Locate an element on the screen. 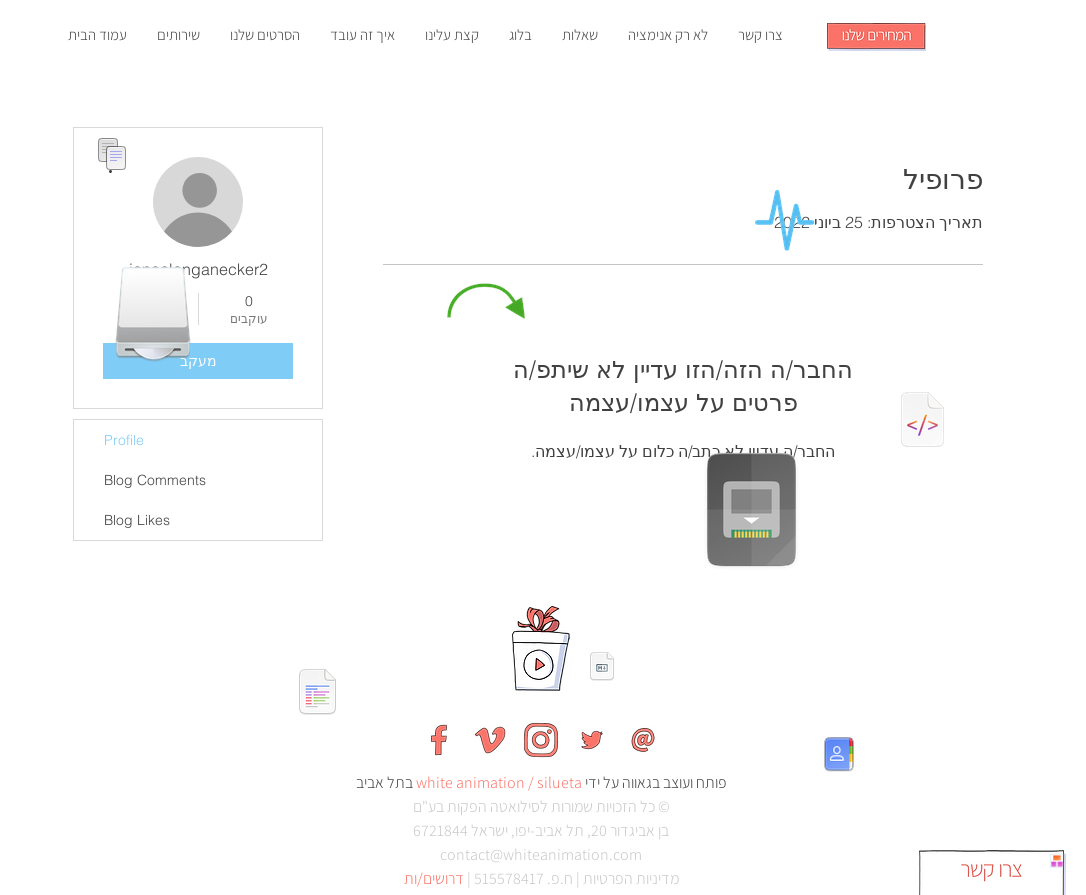 This screenshot has width=1086, height=895. a markdown text file is located at coordinates (602, 666).